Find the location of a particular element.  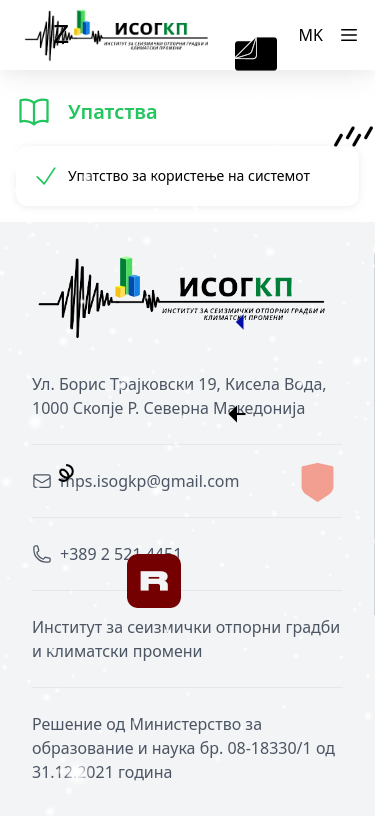

indicates secure or protected status is located at coordinates (317, 482).